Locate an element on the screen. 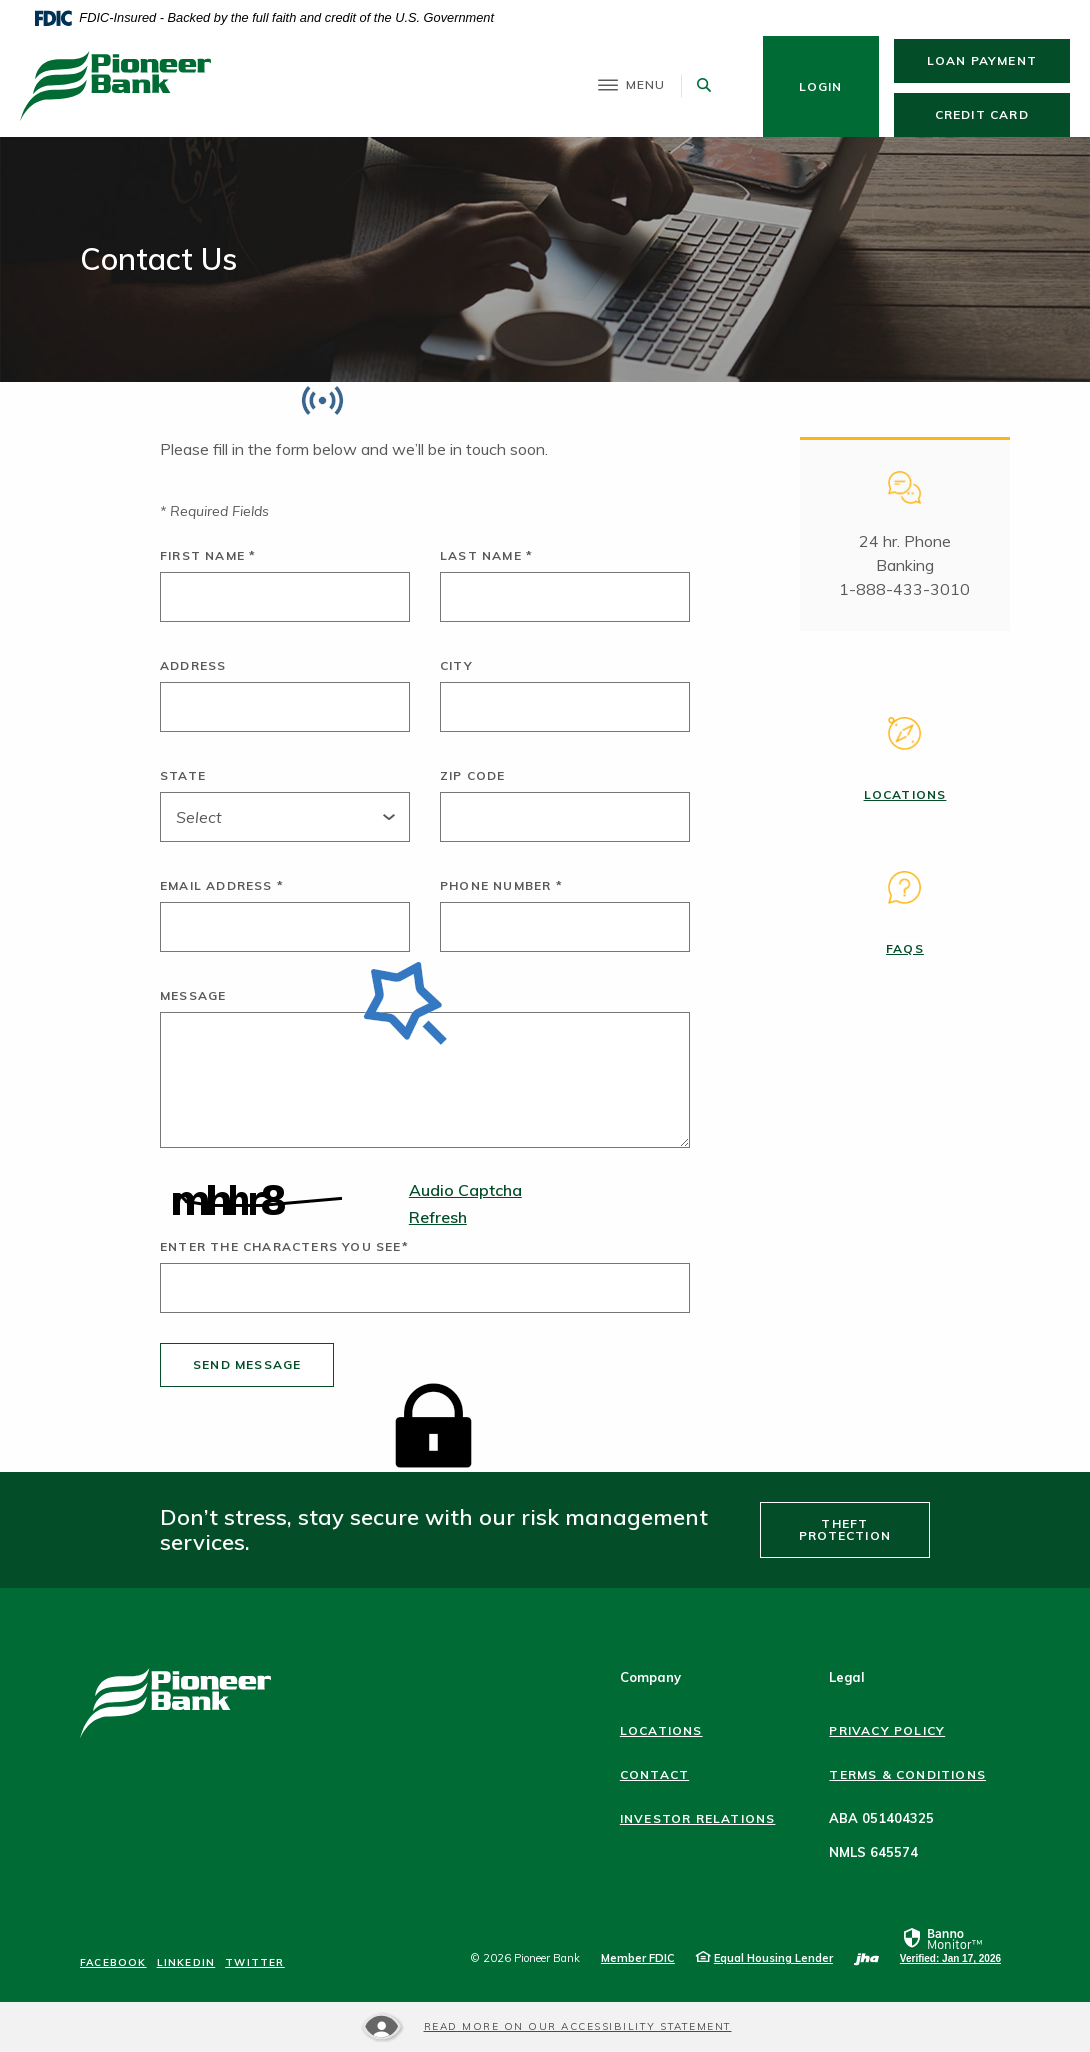  indicates RFID or NFC connectivity is located at coordinates (322, 400).